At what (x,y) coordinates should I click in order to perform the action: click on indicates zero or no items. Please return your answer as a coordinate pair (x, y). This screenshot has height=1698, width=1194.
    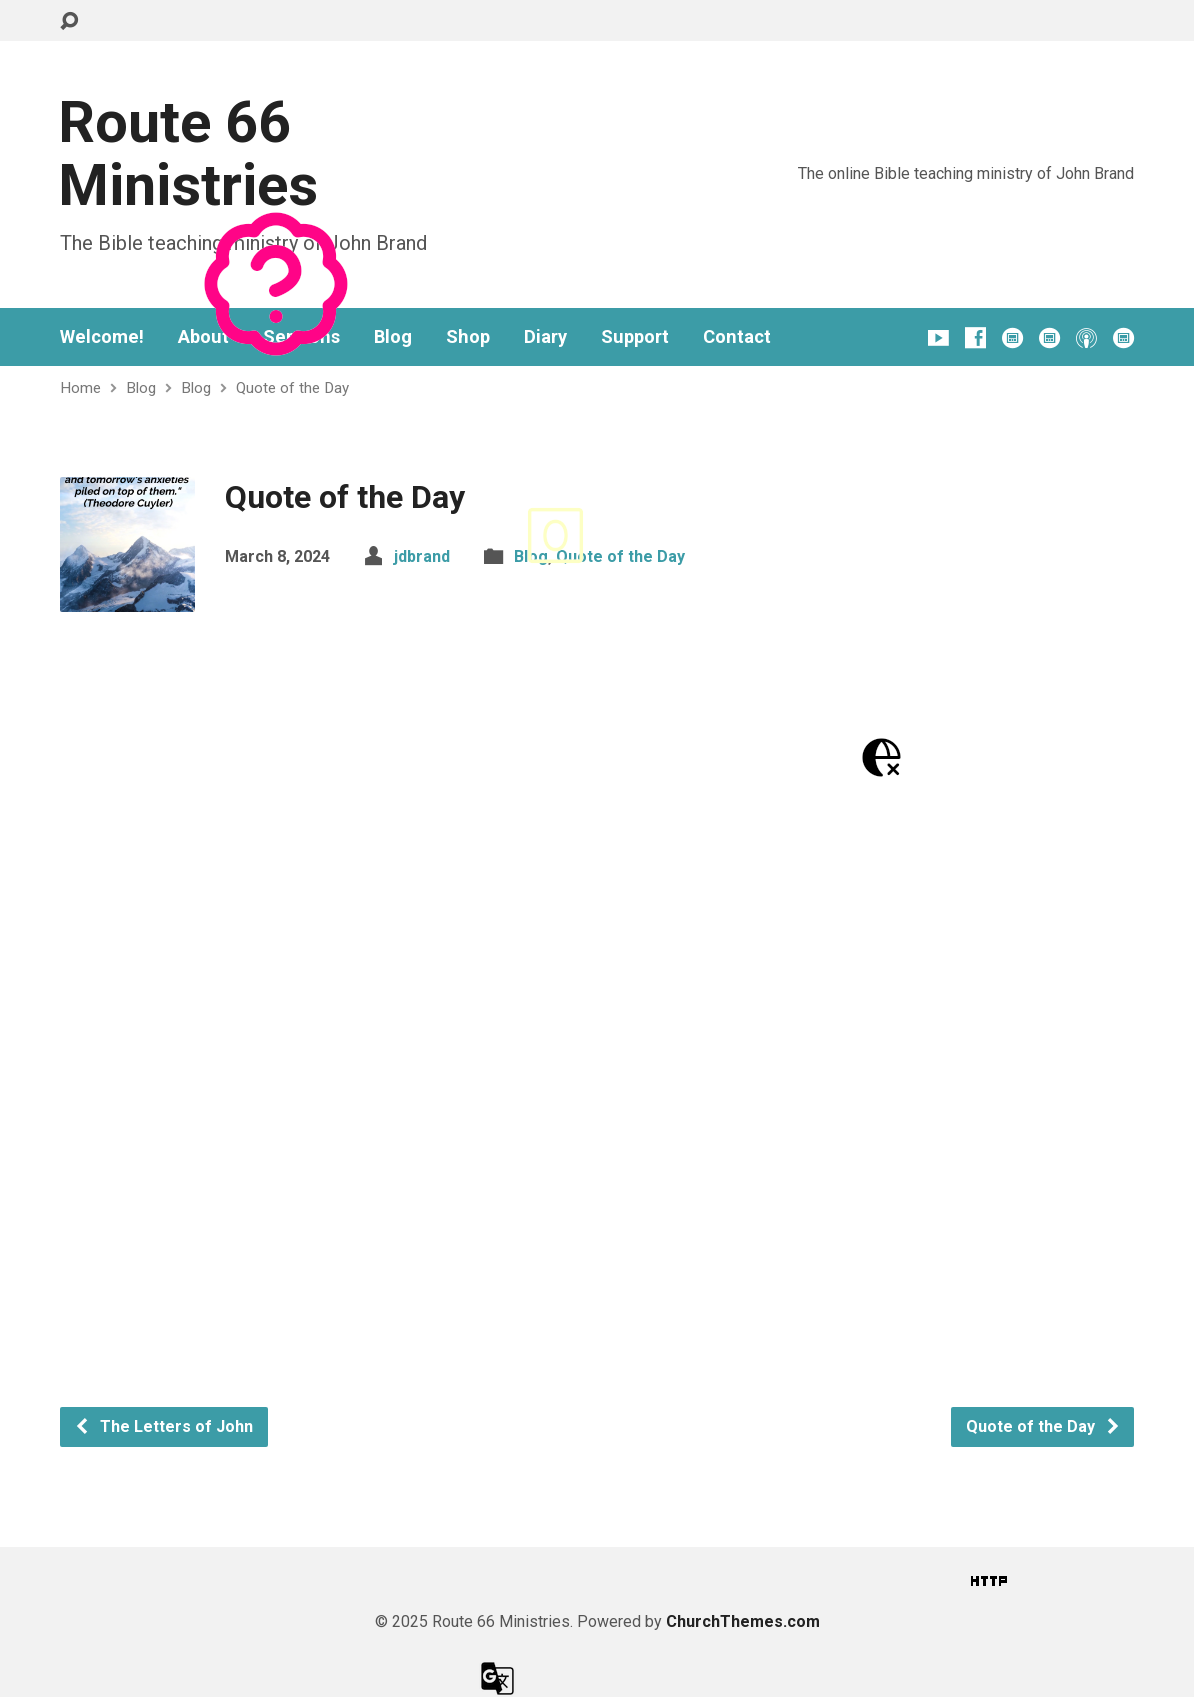
    Looking at the image, I should click on (555, 535).